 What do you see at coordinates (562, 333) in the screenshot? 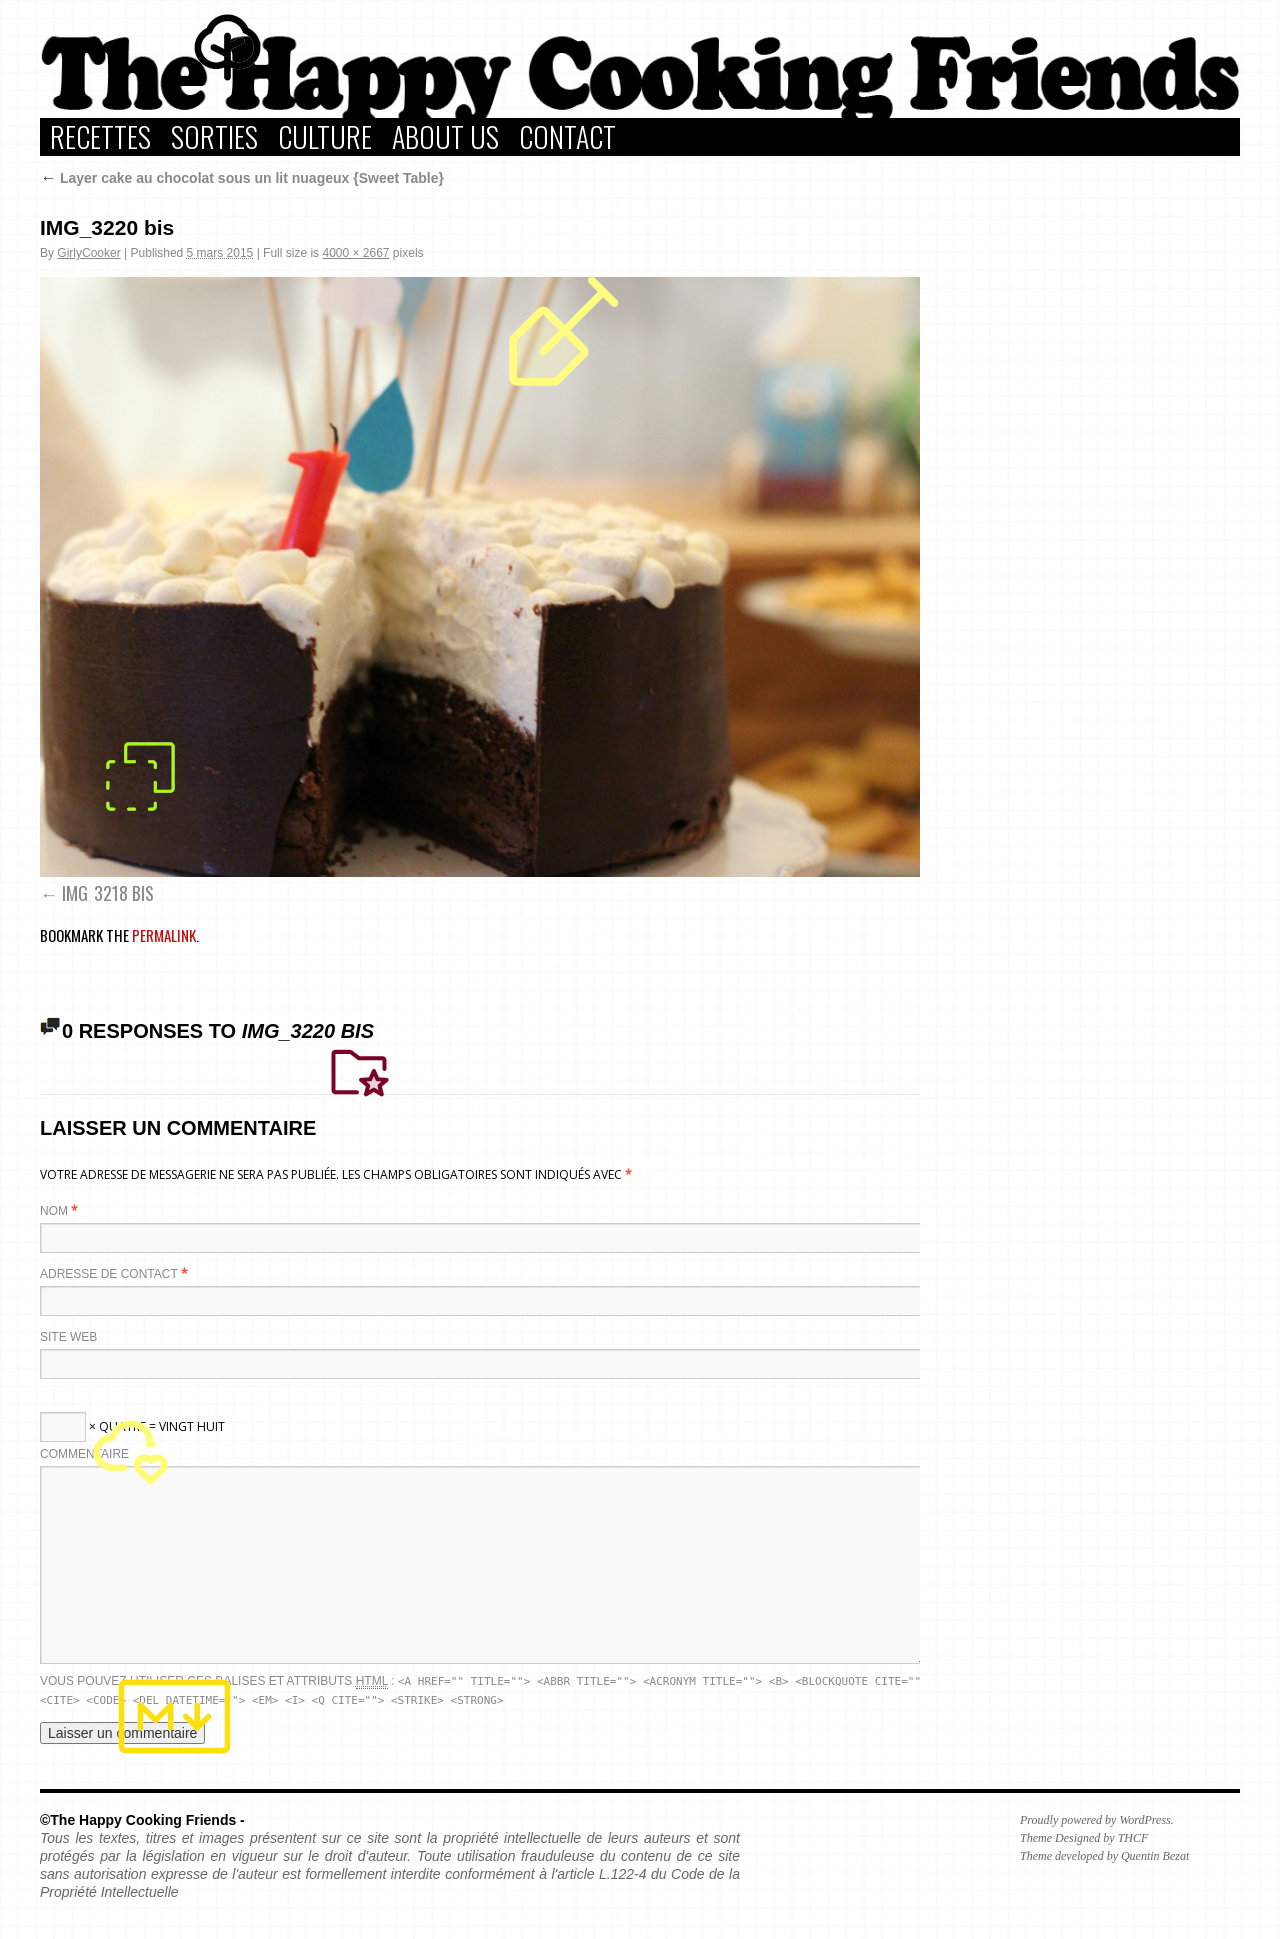
I see `gardening or landscaping tools` at bounding box center [562, 333].